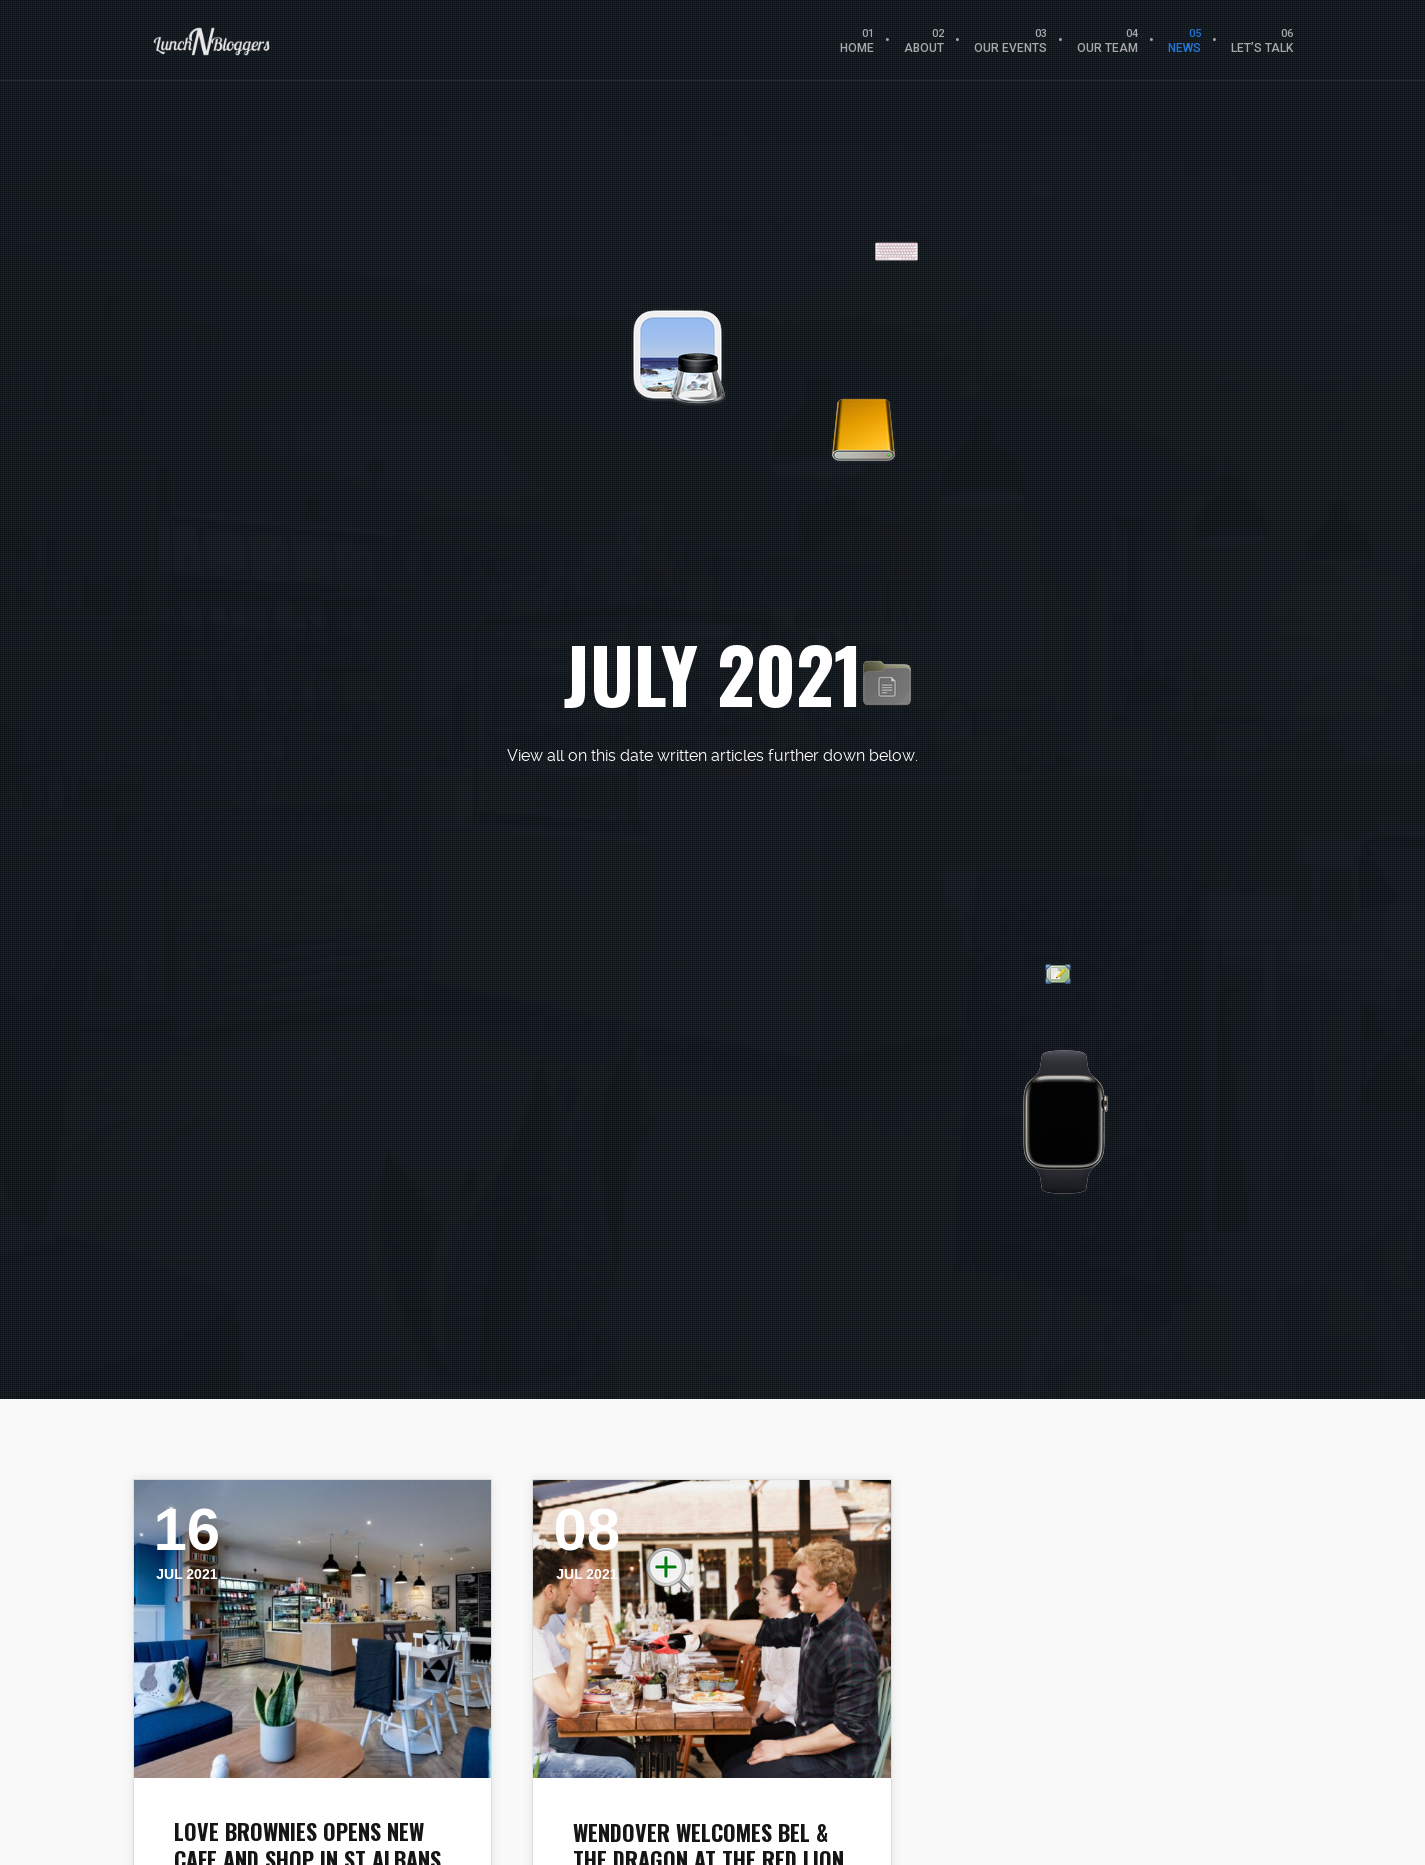  What do you see at coordinates (863, 429) in the screenshot?
I see `access external USB hard drive` at bounding box center [863, 429].